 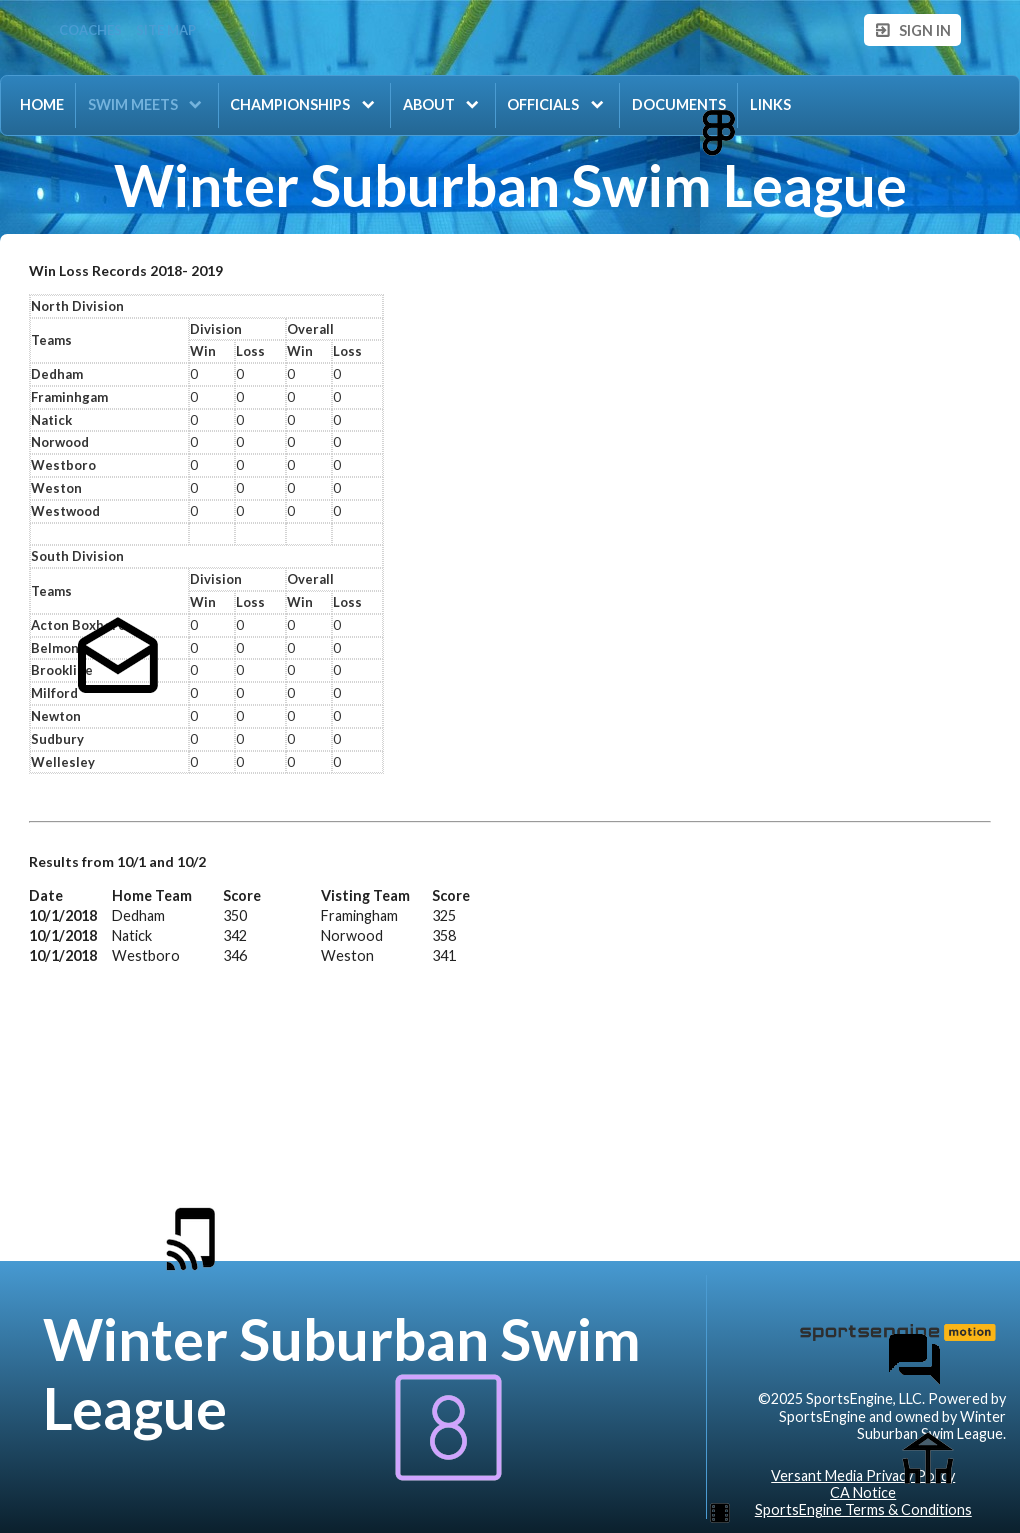 What do you see at coordinates (118, 661) in the screenshot?
I see `view draft messages` at bounding box center [118, 661].